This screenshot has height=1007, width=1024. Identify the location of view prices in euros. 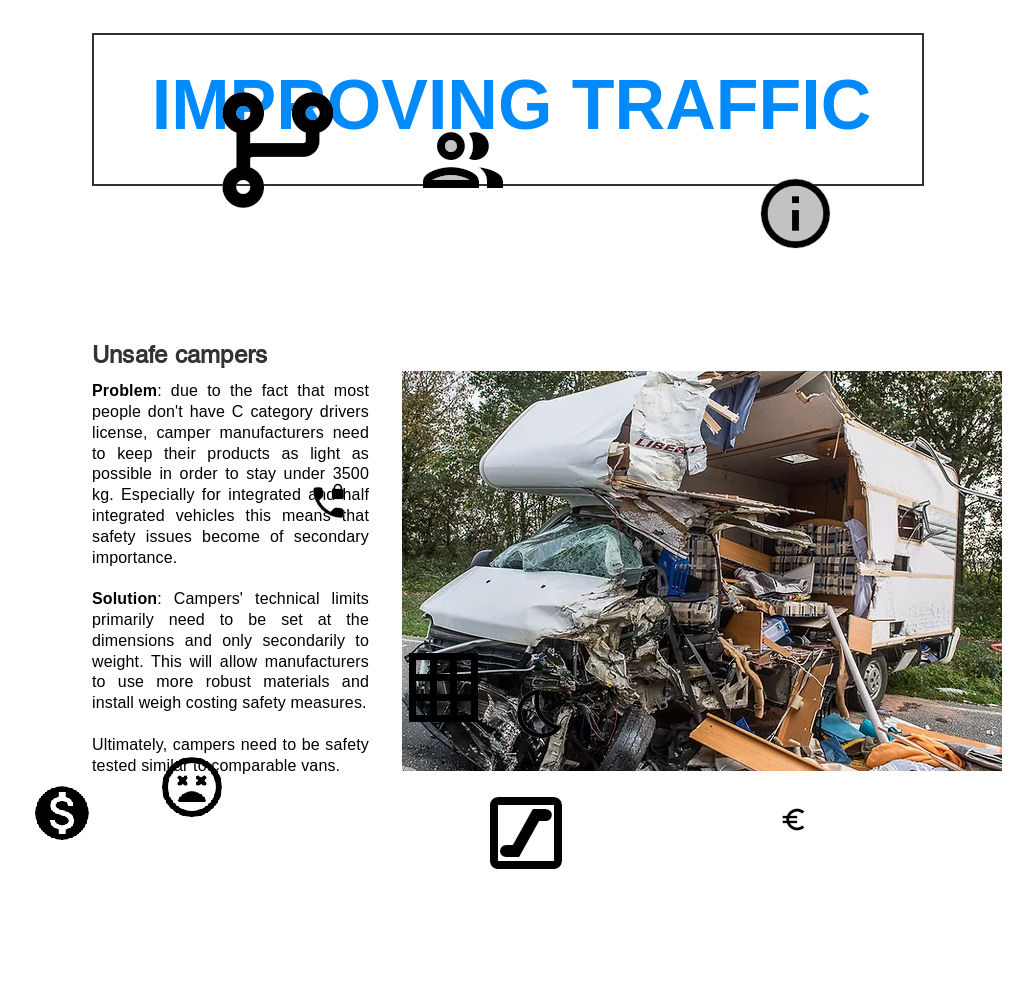
(793, 819).